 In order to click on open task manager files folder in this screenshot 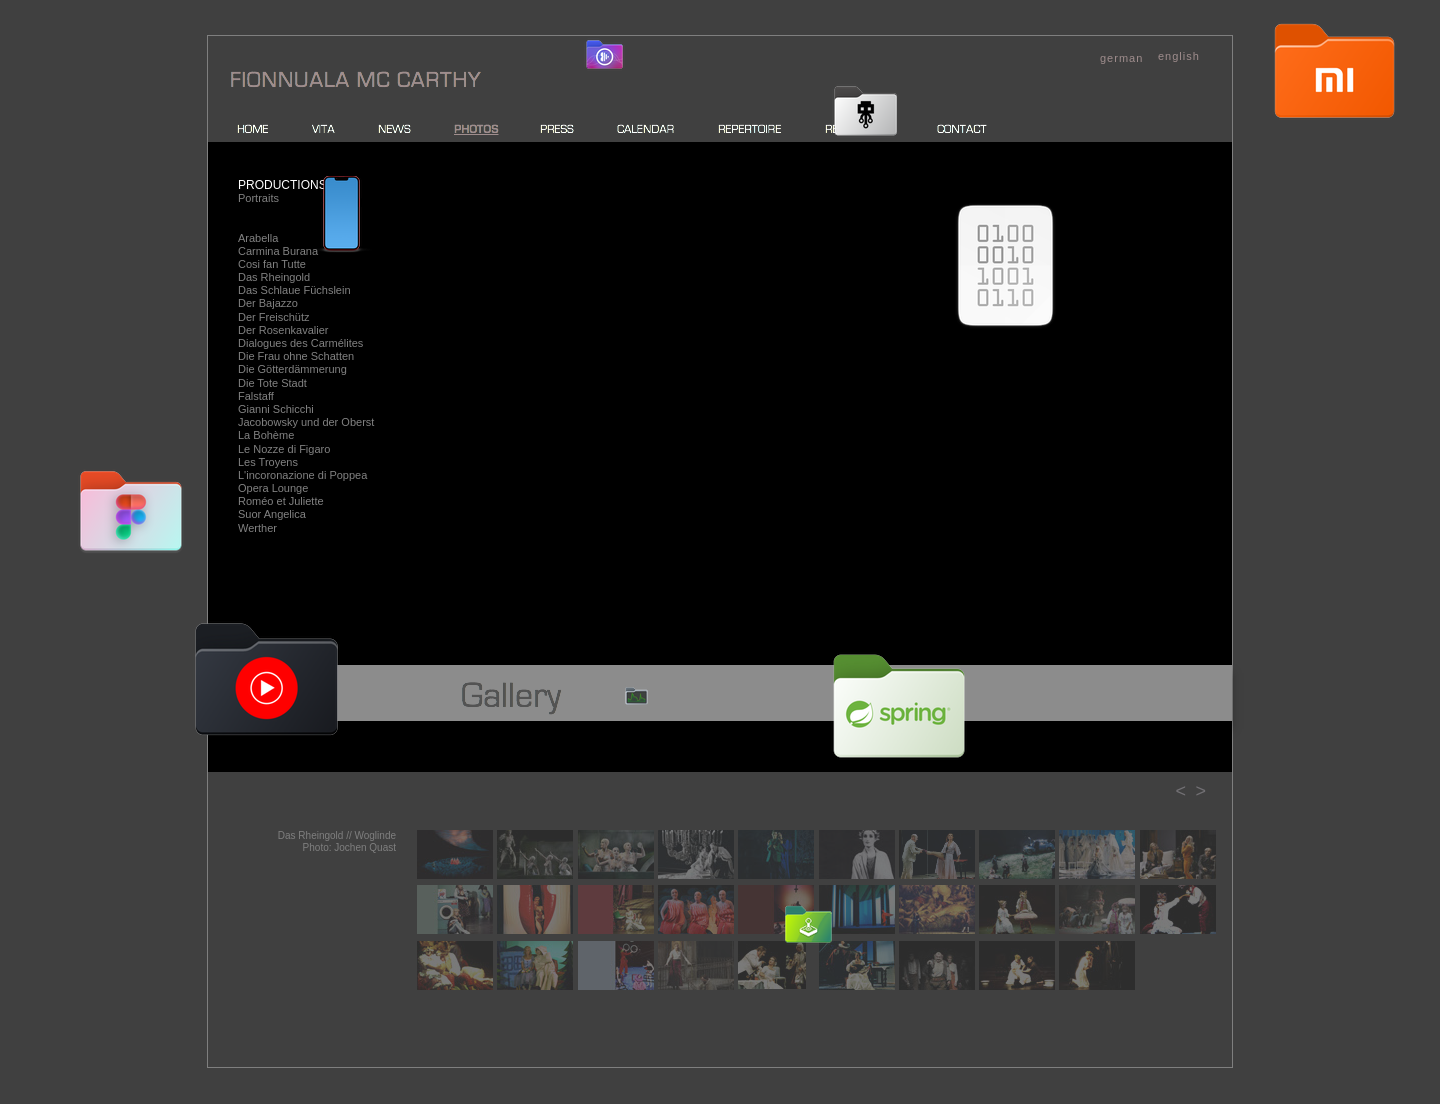, I will do `click(636, 696)`.